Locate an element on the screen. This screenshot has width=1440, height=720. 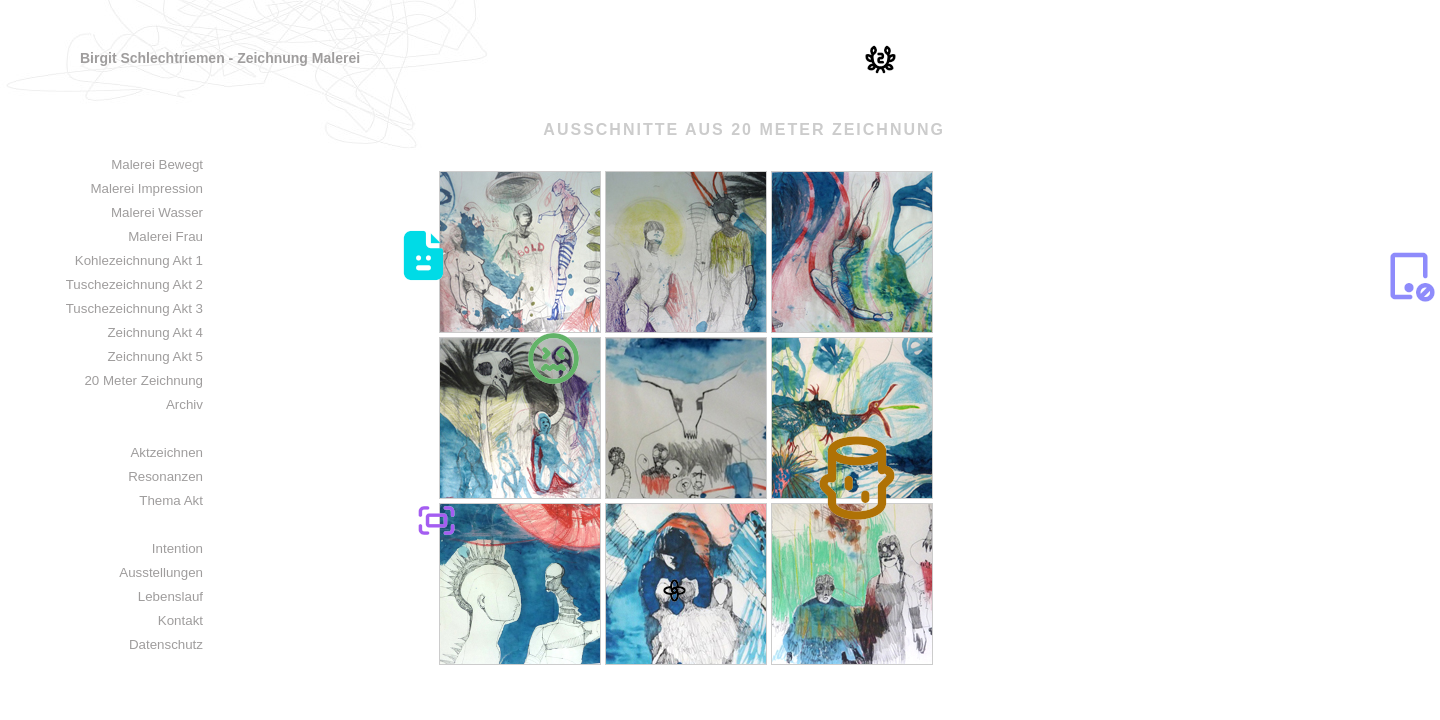
cancel tablet connection or pairing is located at coordinates (1409, 276).